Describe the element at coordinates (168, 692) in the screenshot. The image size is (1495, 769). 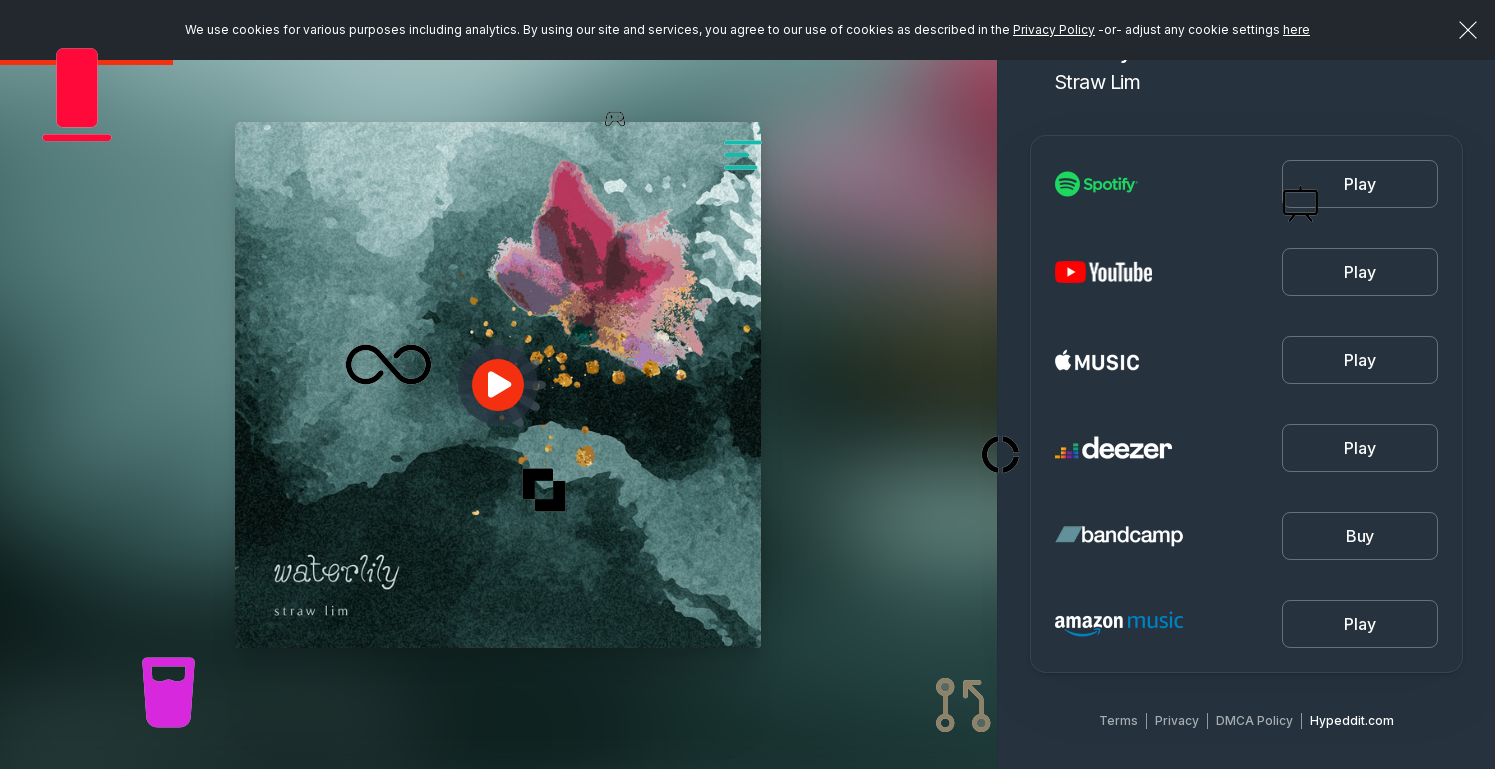
I see `track your water intake` at that location.